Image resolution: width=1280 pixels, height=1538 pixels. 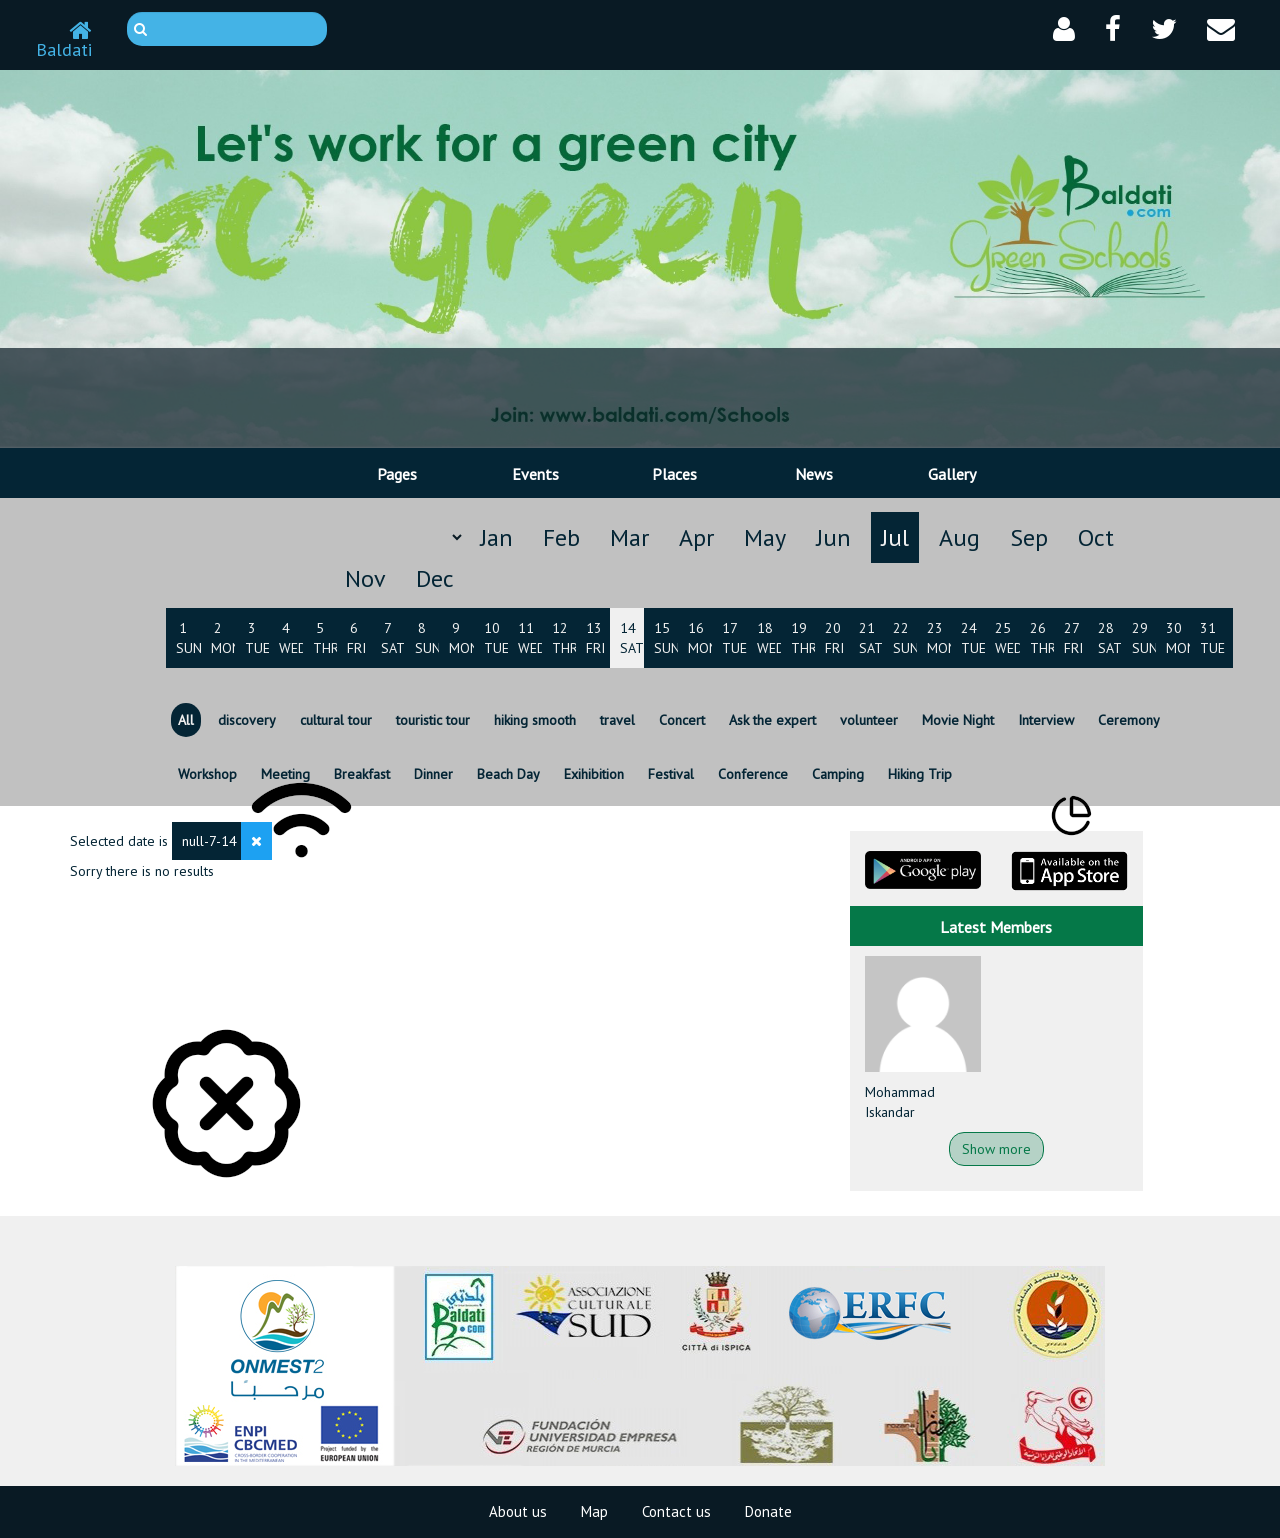 What do you see at coordinates (301, 801) in the screenshot?
I see `indicates strong wifi signal strength` at bounding box center [301, 801].